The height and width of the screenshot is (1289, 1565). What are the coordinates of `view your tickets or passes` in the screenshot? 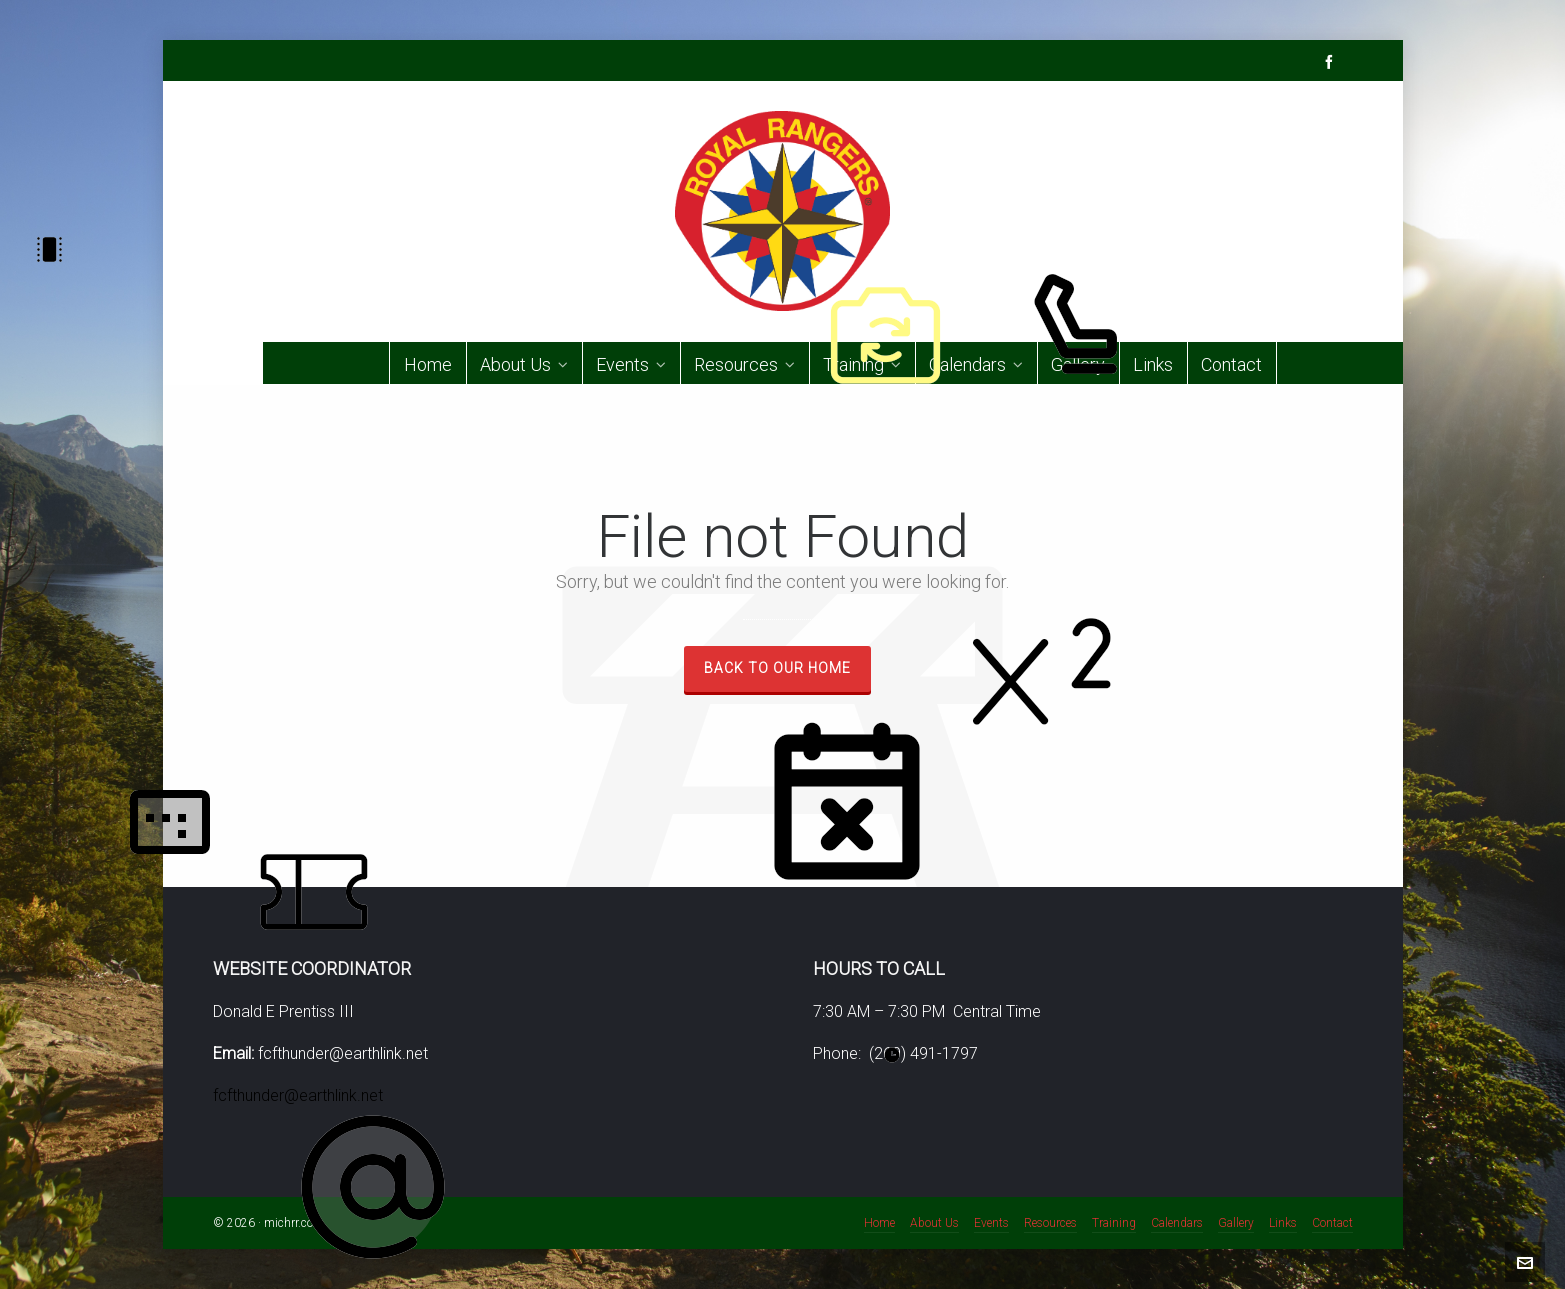 It's located at (314, 892).